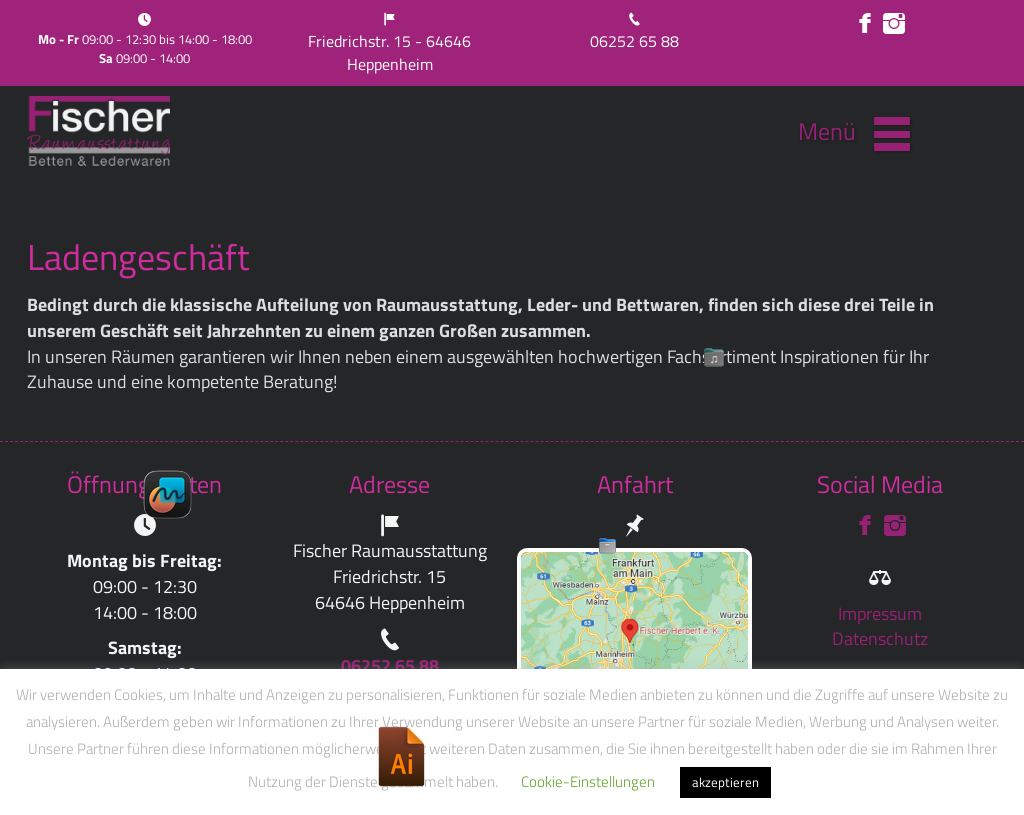  What do you see at coordinates (167, 494) in the screenshot?
I see `open freeform app for brainstorming and sketching` at bounding box center [167, 494].